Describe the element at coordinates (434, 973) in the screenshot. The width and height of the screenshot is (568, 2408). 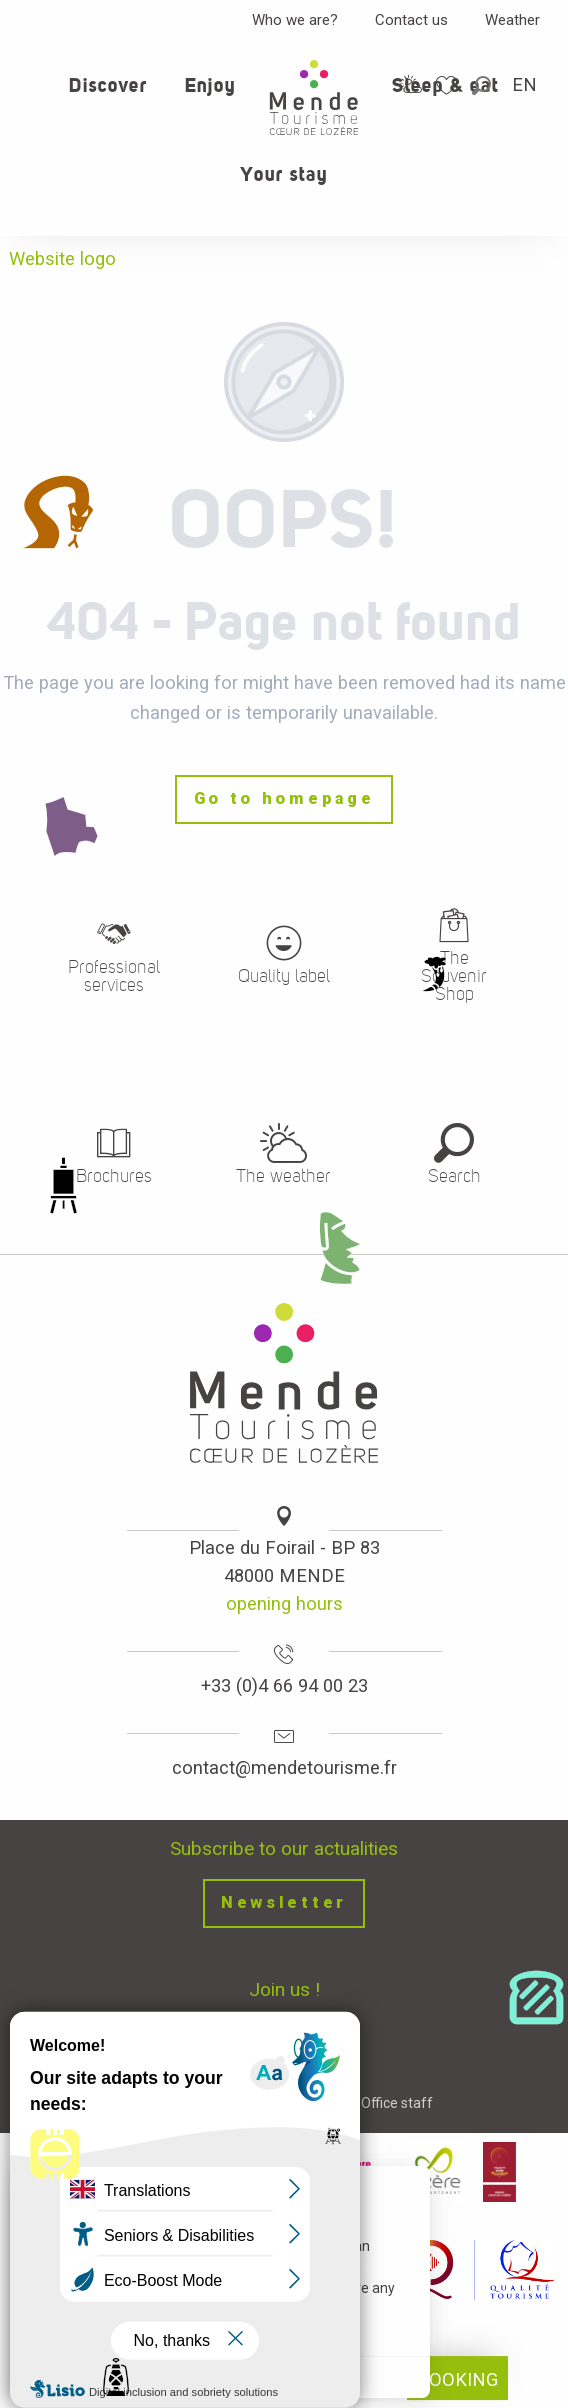
I see `viking-themed beverage or tavern feature` at that location.